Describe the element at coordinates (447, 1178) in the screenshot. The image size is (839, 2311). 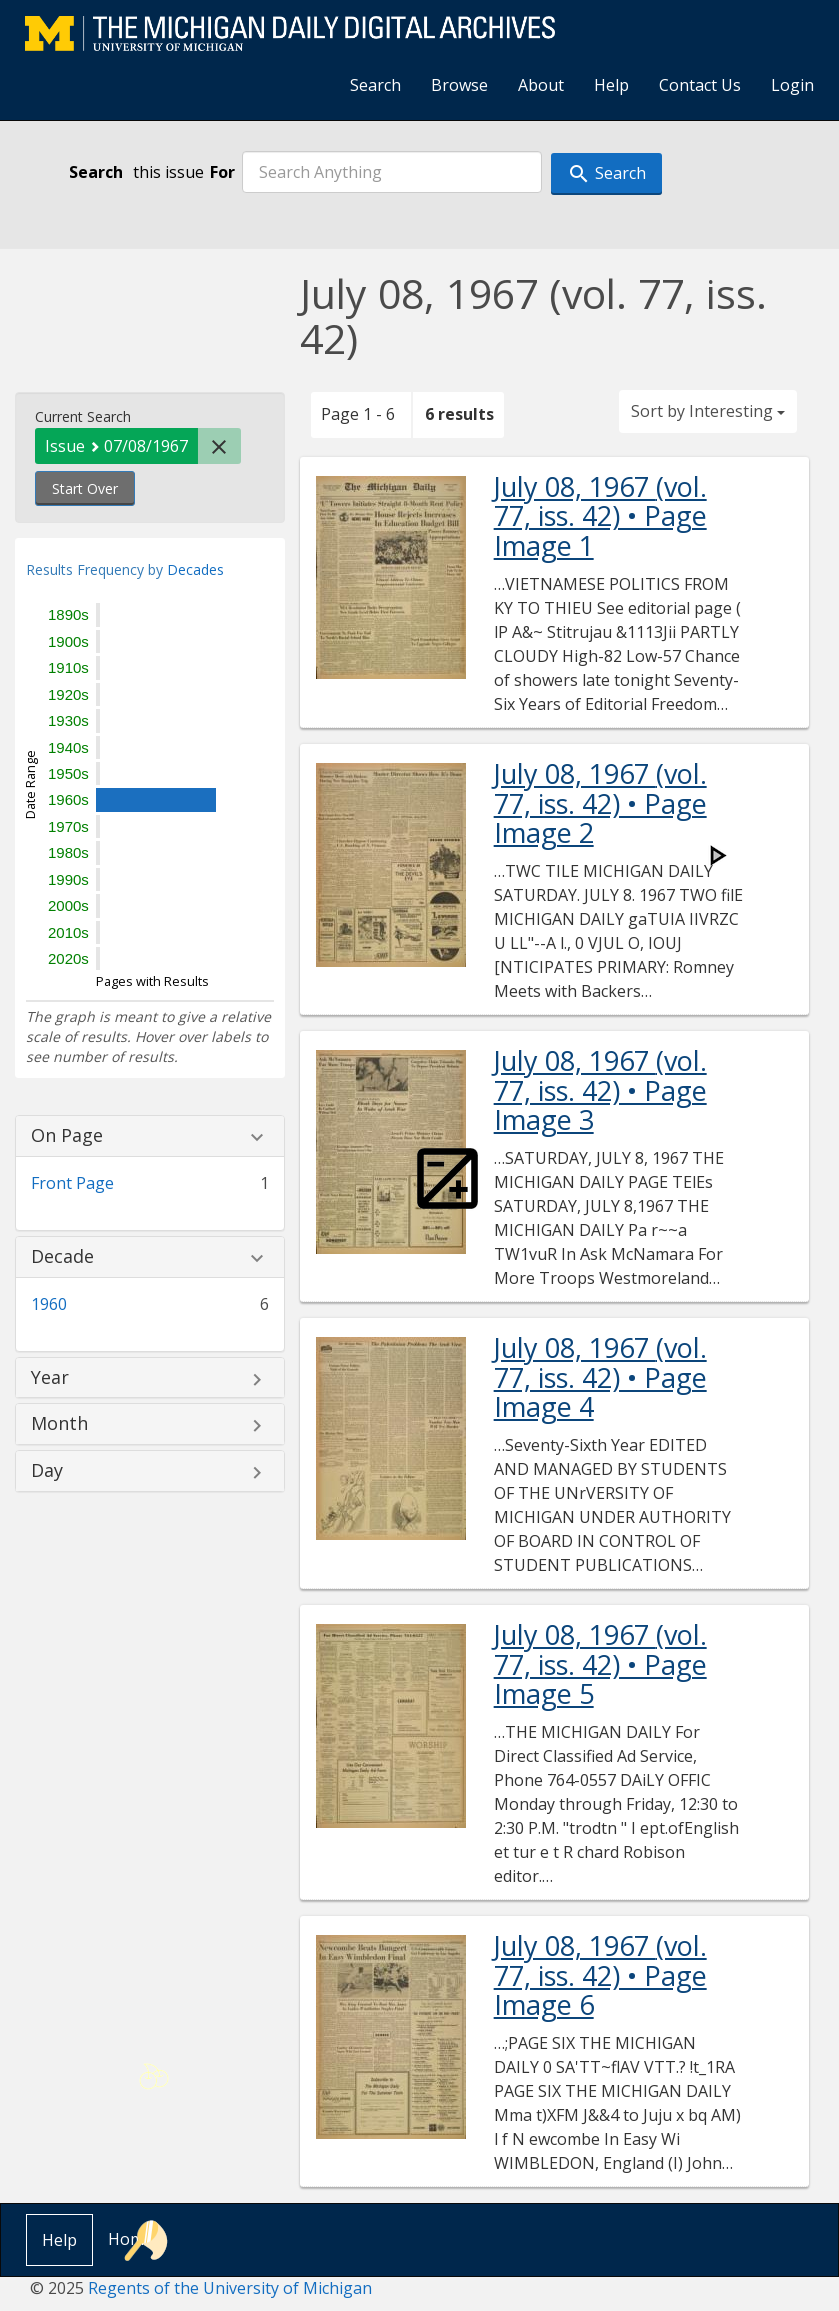
I see `adjust image exposure settings` at that location.